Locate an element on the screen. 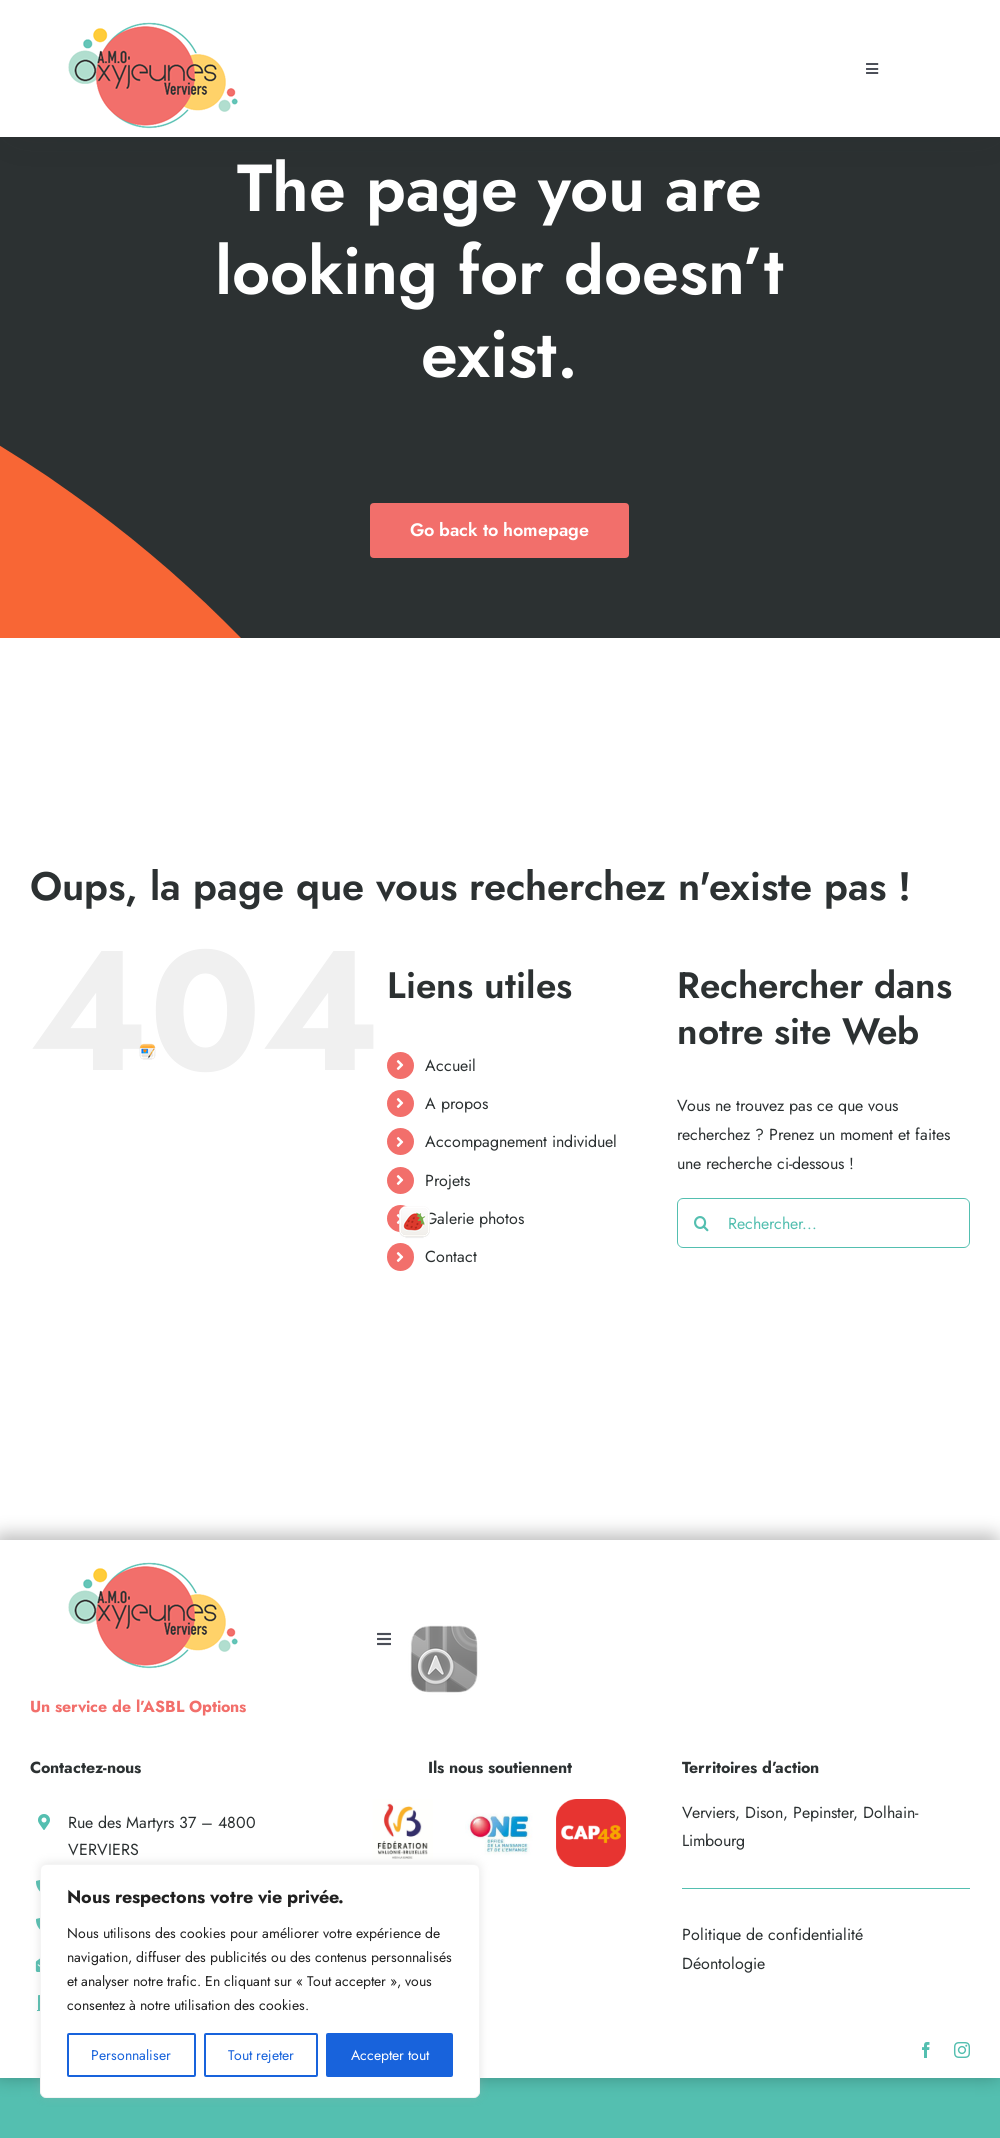  open calligrawords app is located at coordinates (147, 1051).